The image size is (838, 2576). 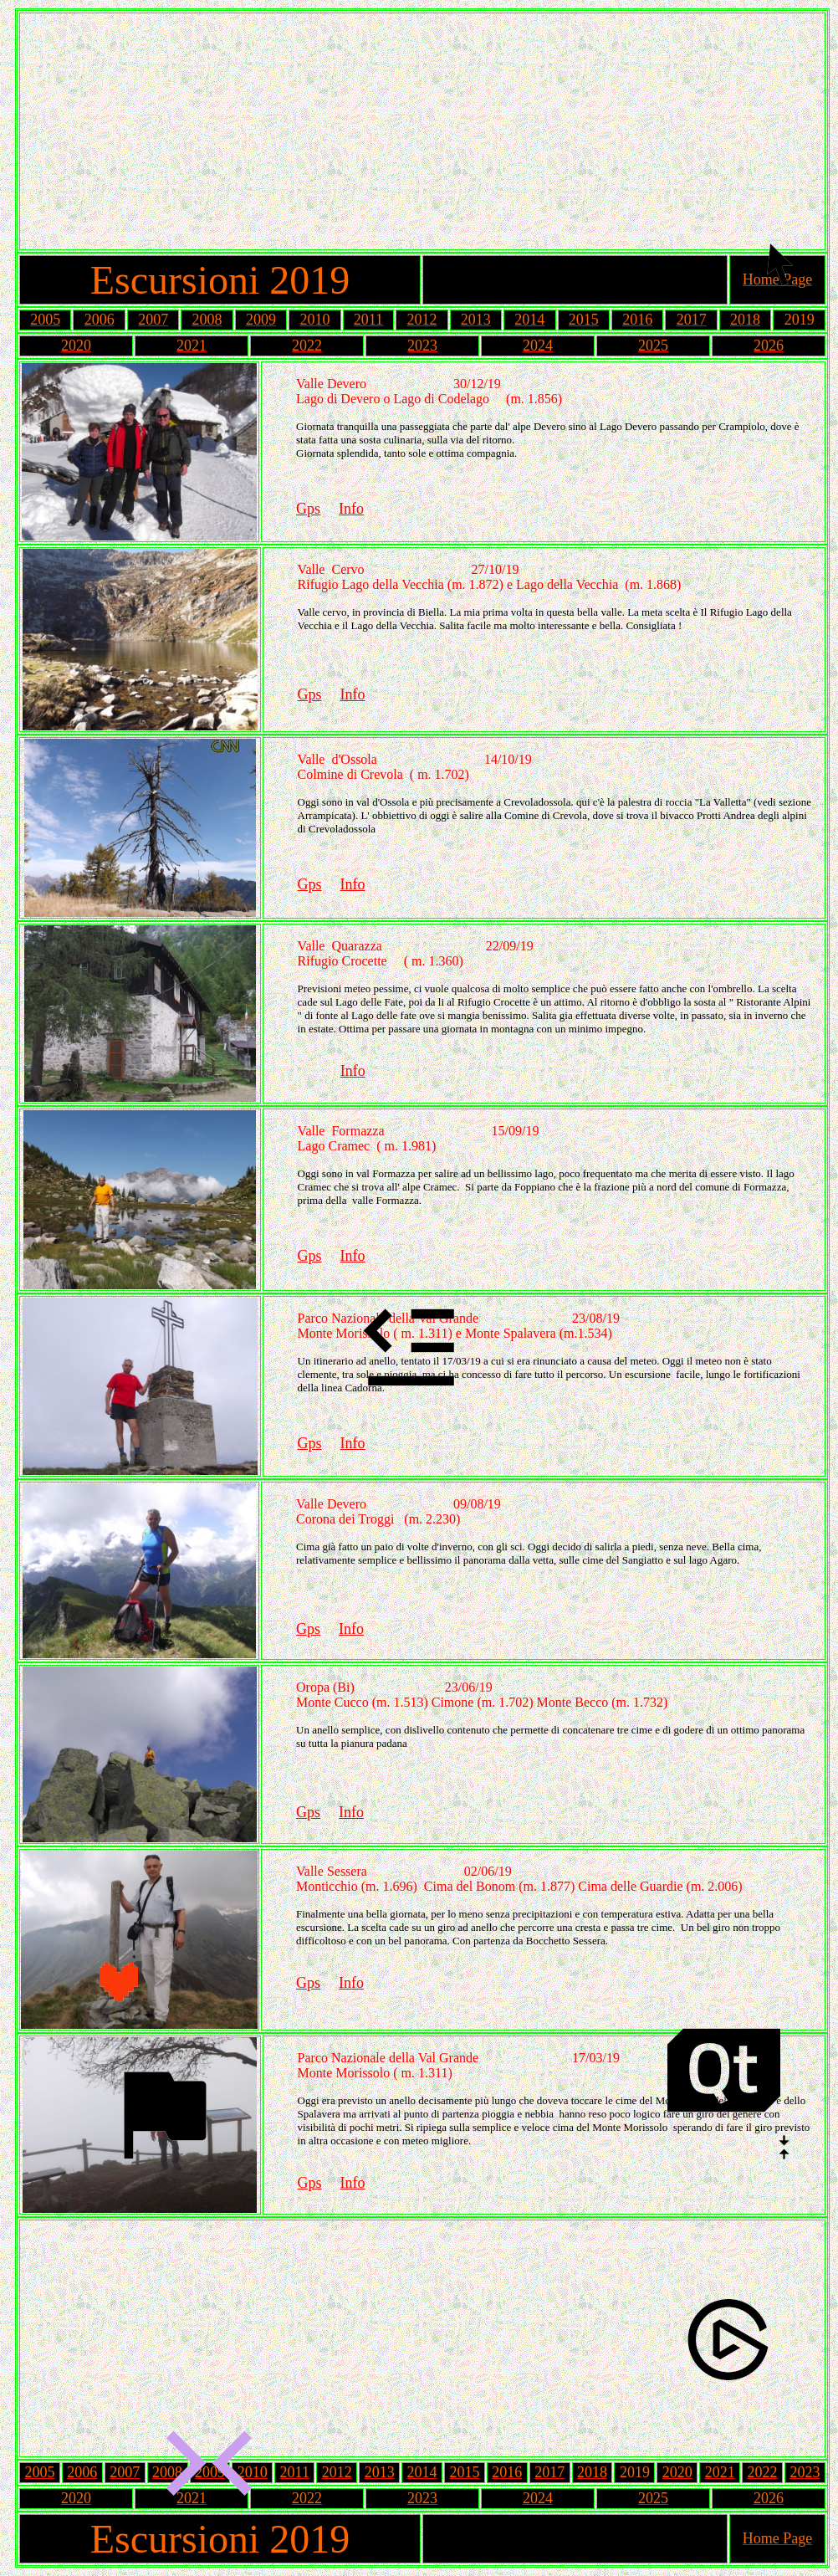 I want to click on collapse or contract horizontal panels, so click(x=209, y=2463).